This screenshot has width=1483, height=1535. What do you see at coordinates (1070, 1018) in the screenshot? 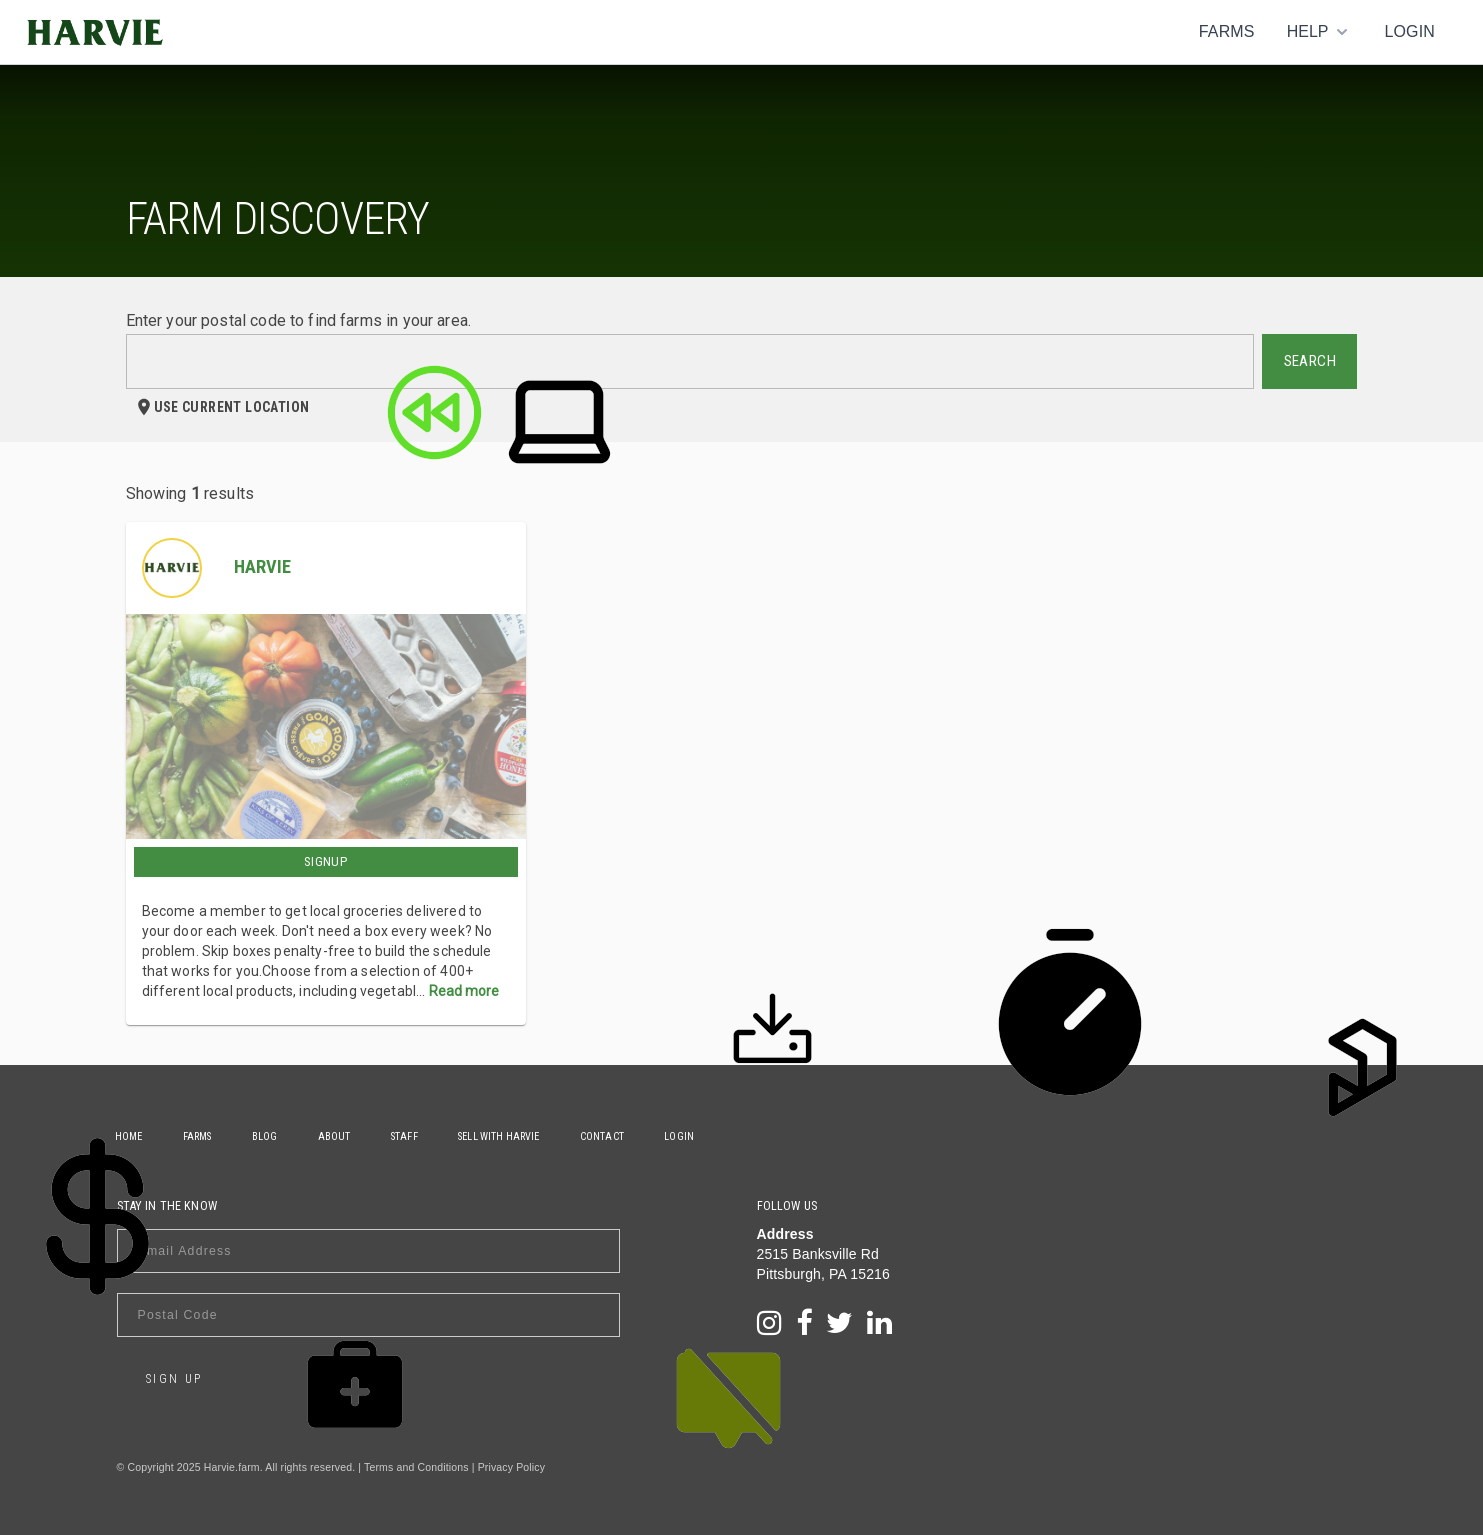
I see `set a countdown timer` at bounding box center [1070, 1018].